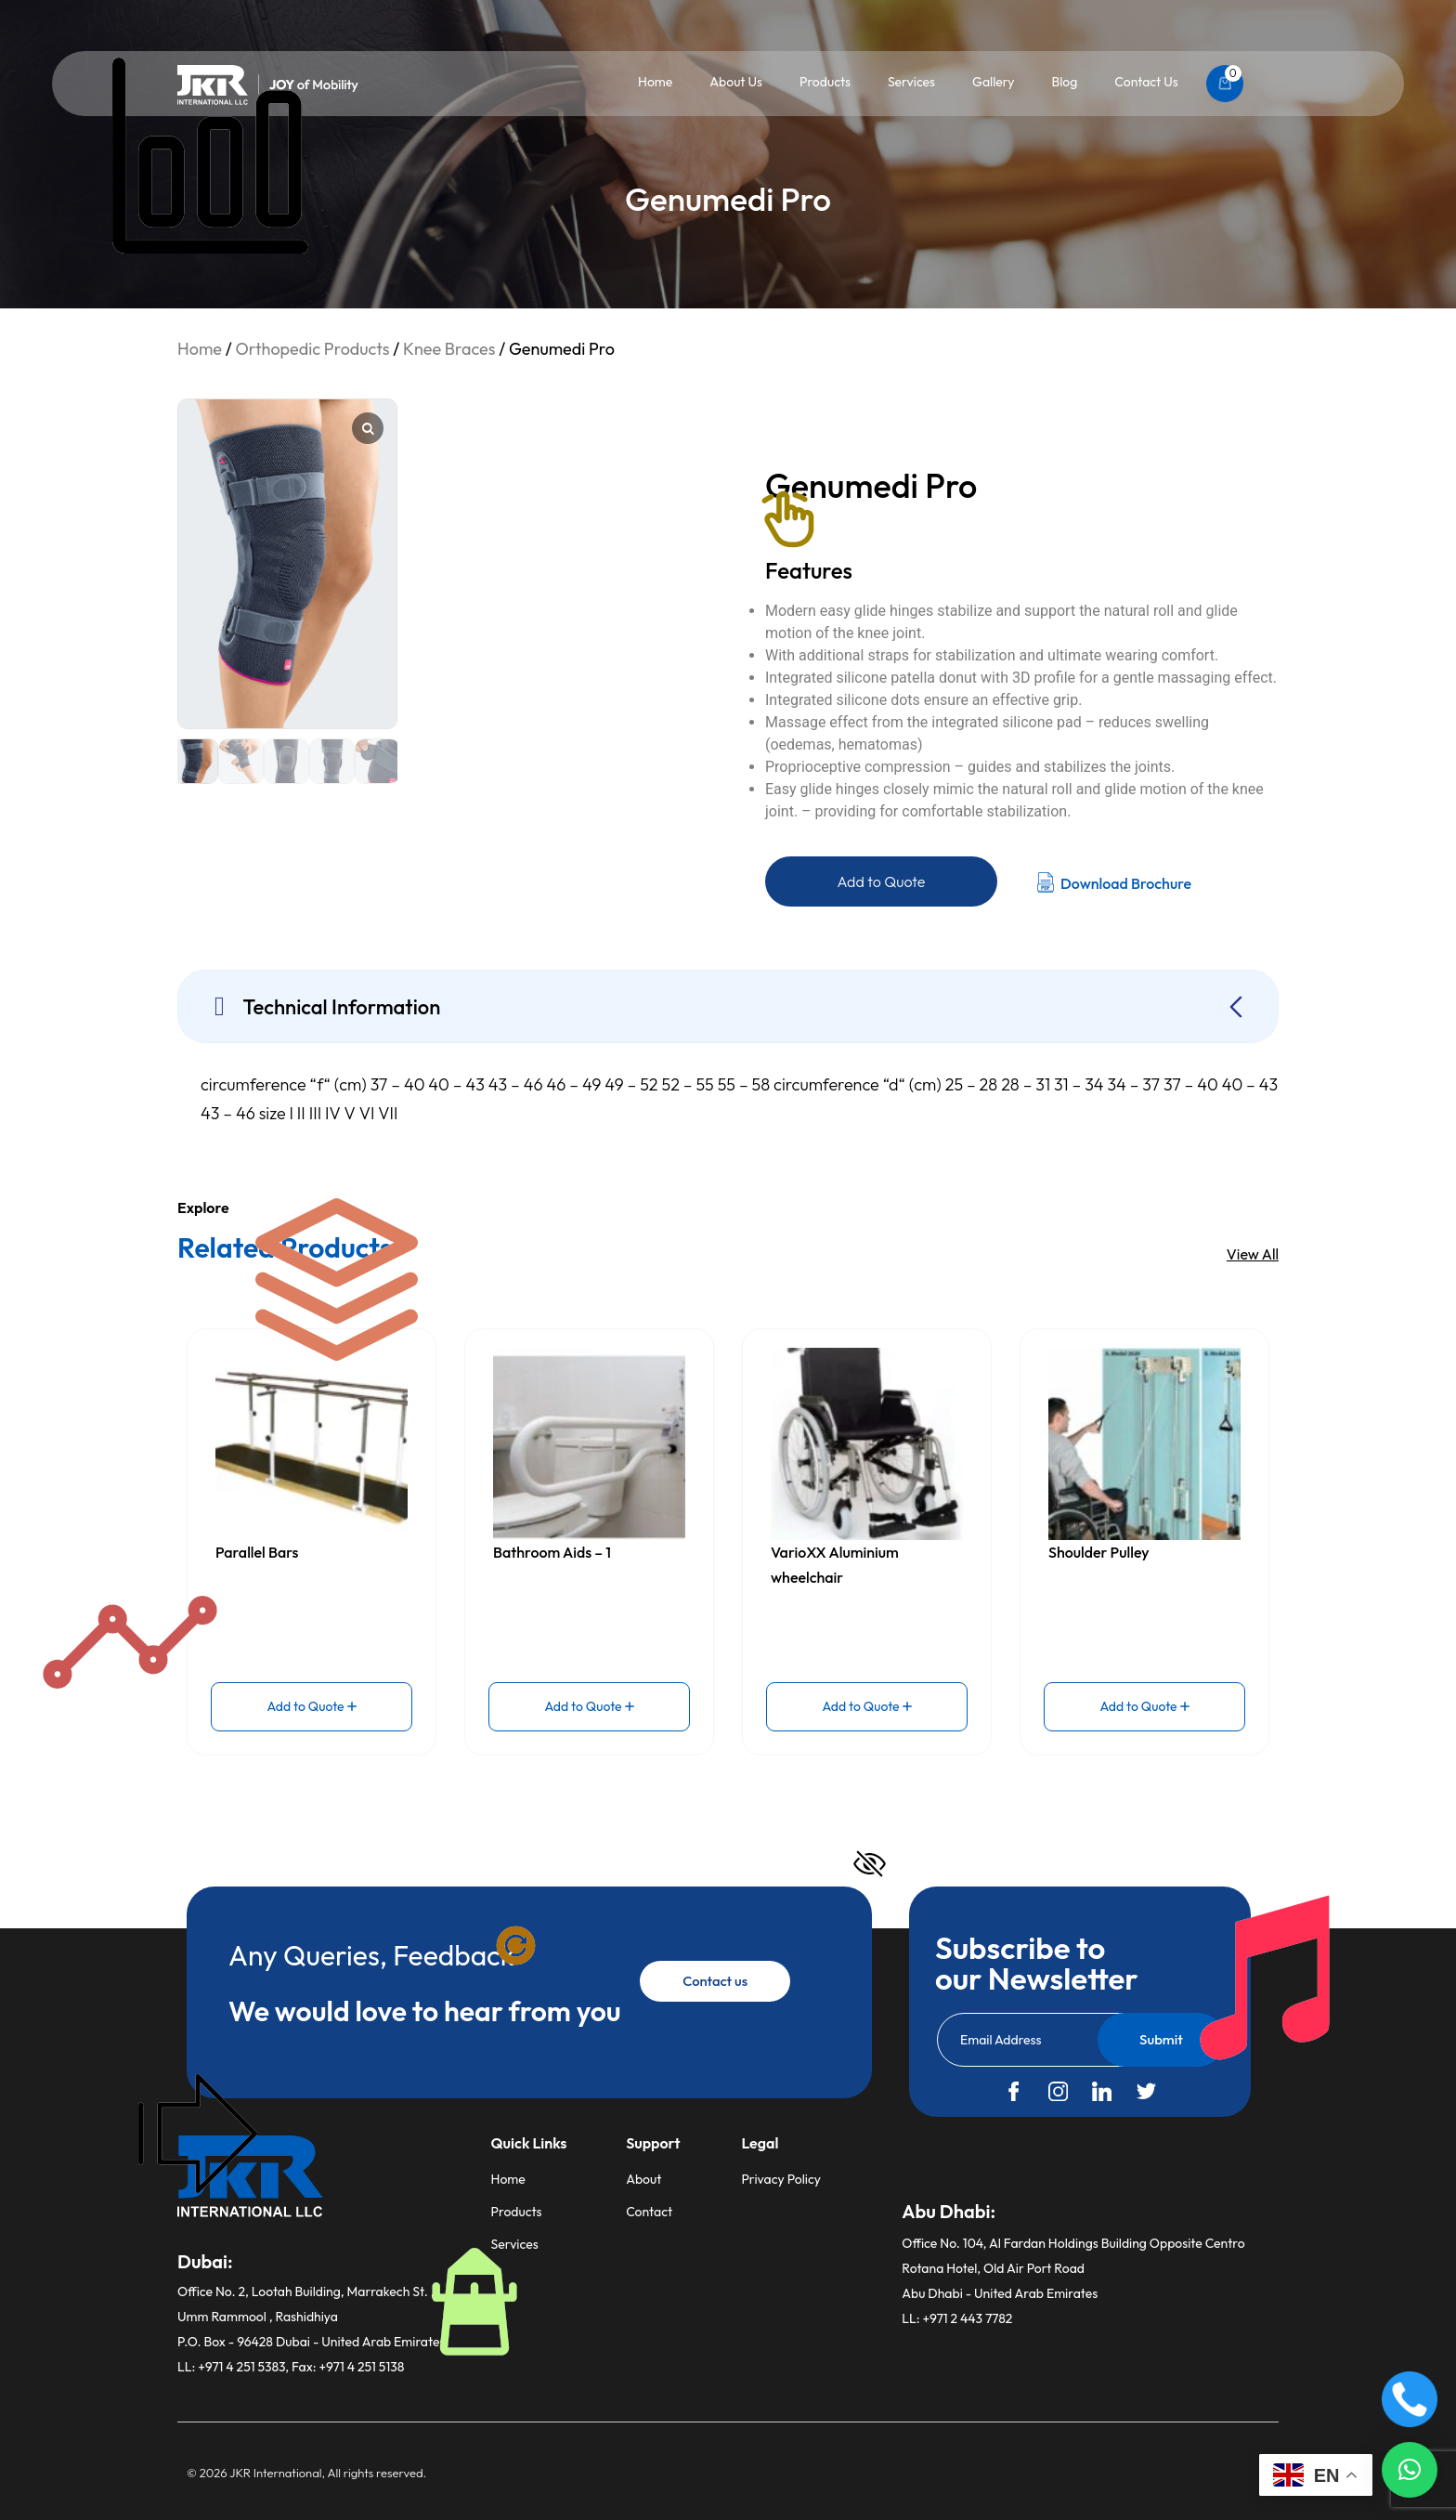  Describe the element at coordinates (515, 1945) in the screenshot. I see `refresh or reload content` at that location.